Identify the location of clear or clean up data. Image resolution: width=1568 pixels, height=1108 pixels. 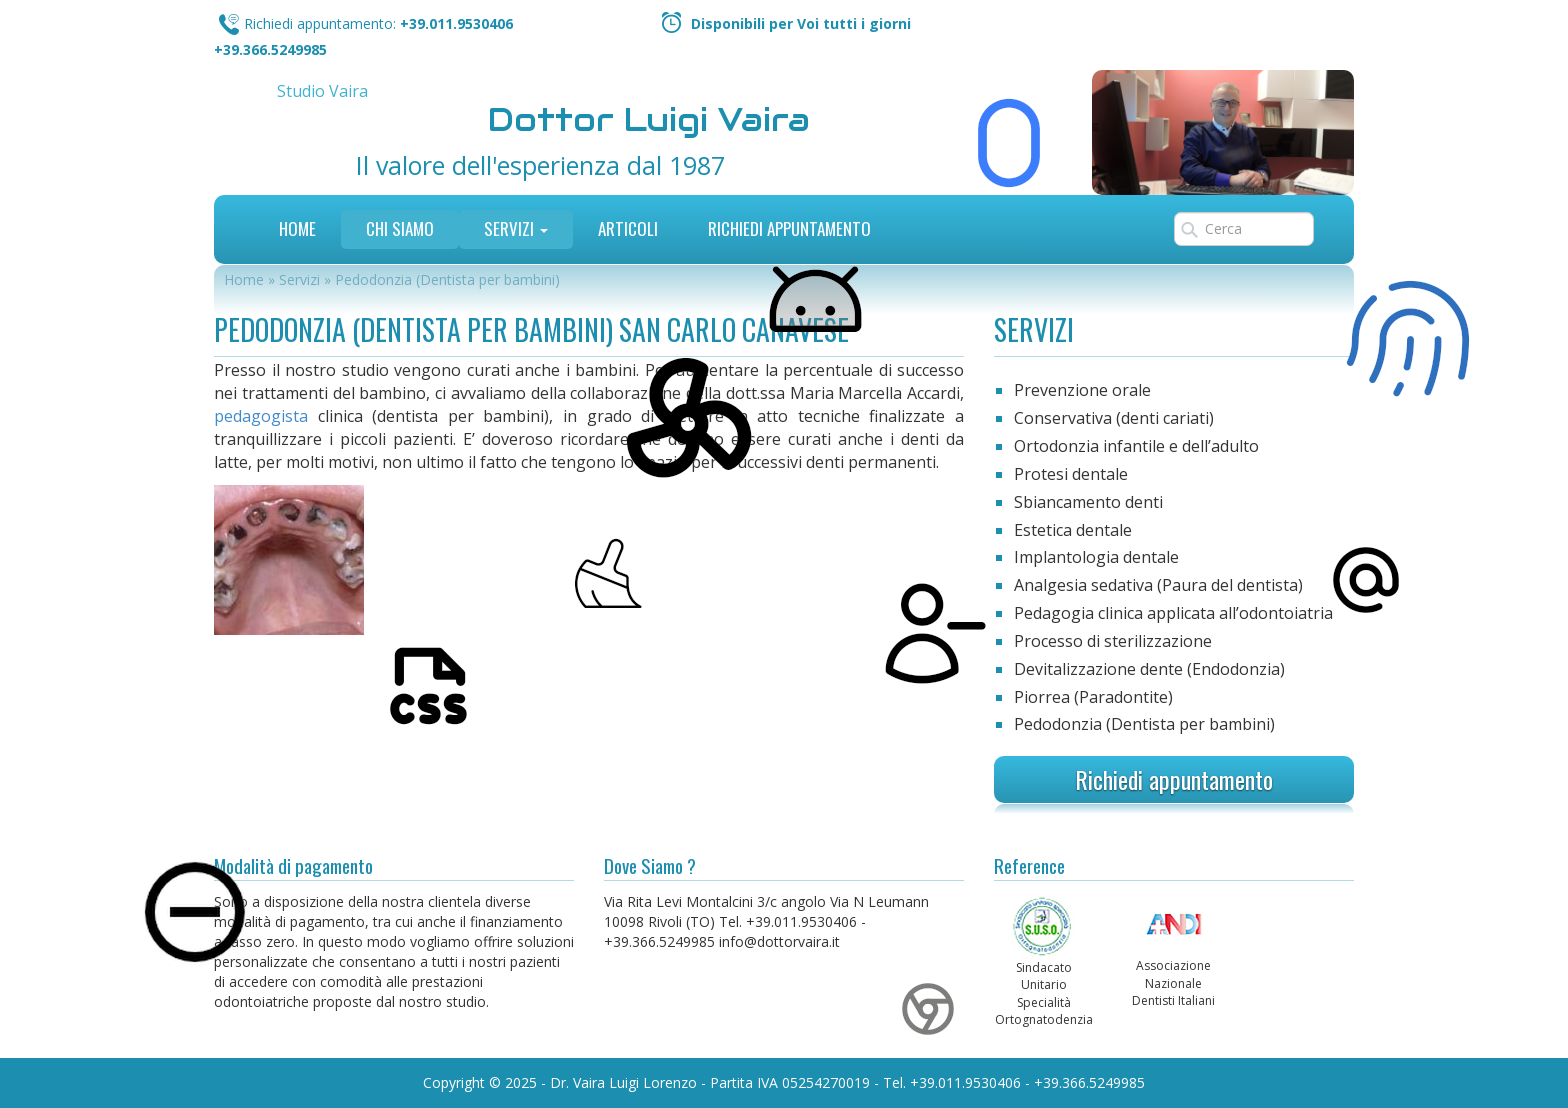
(607, 576).